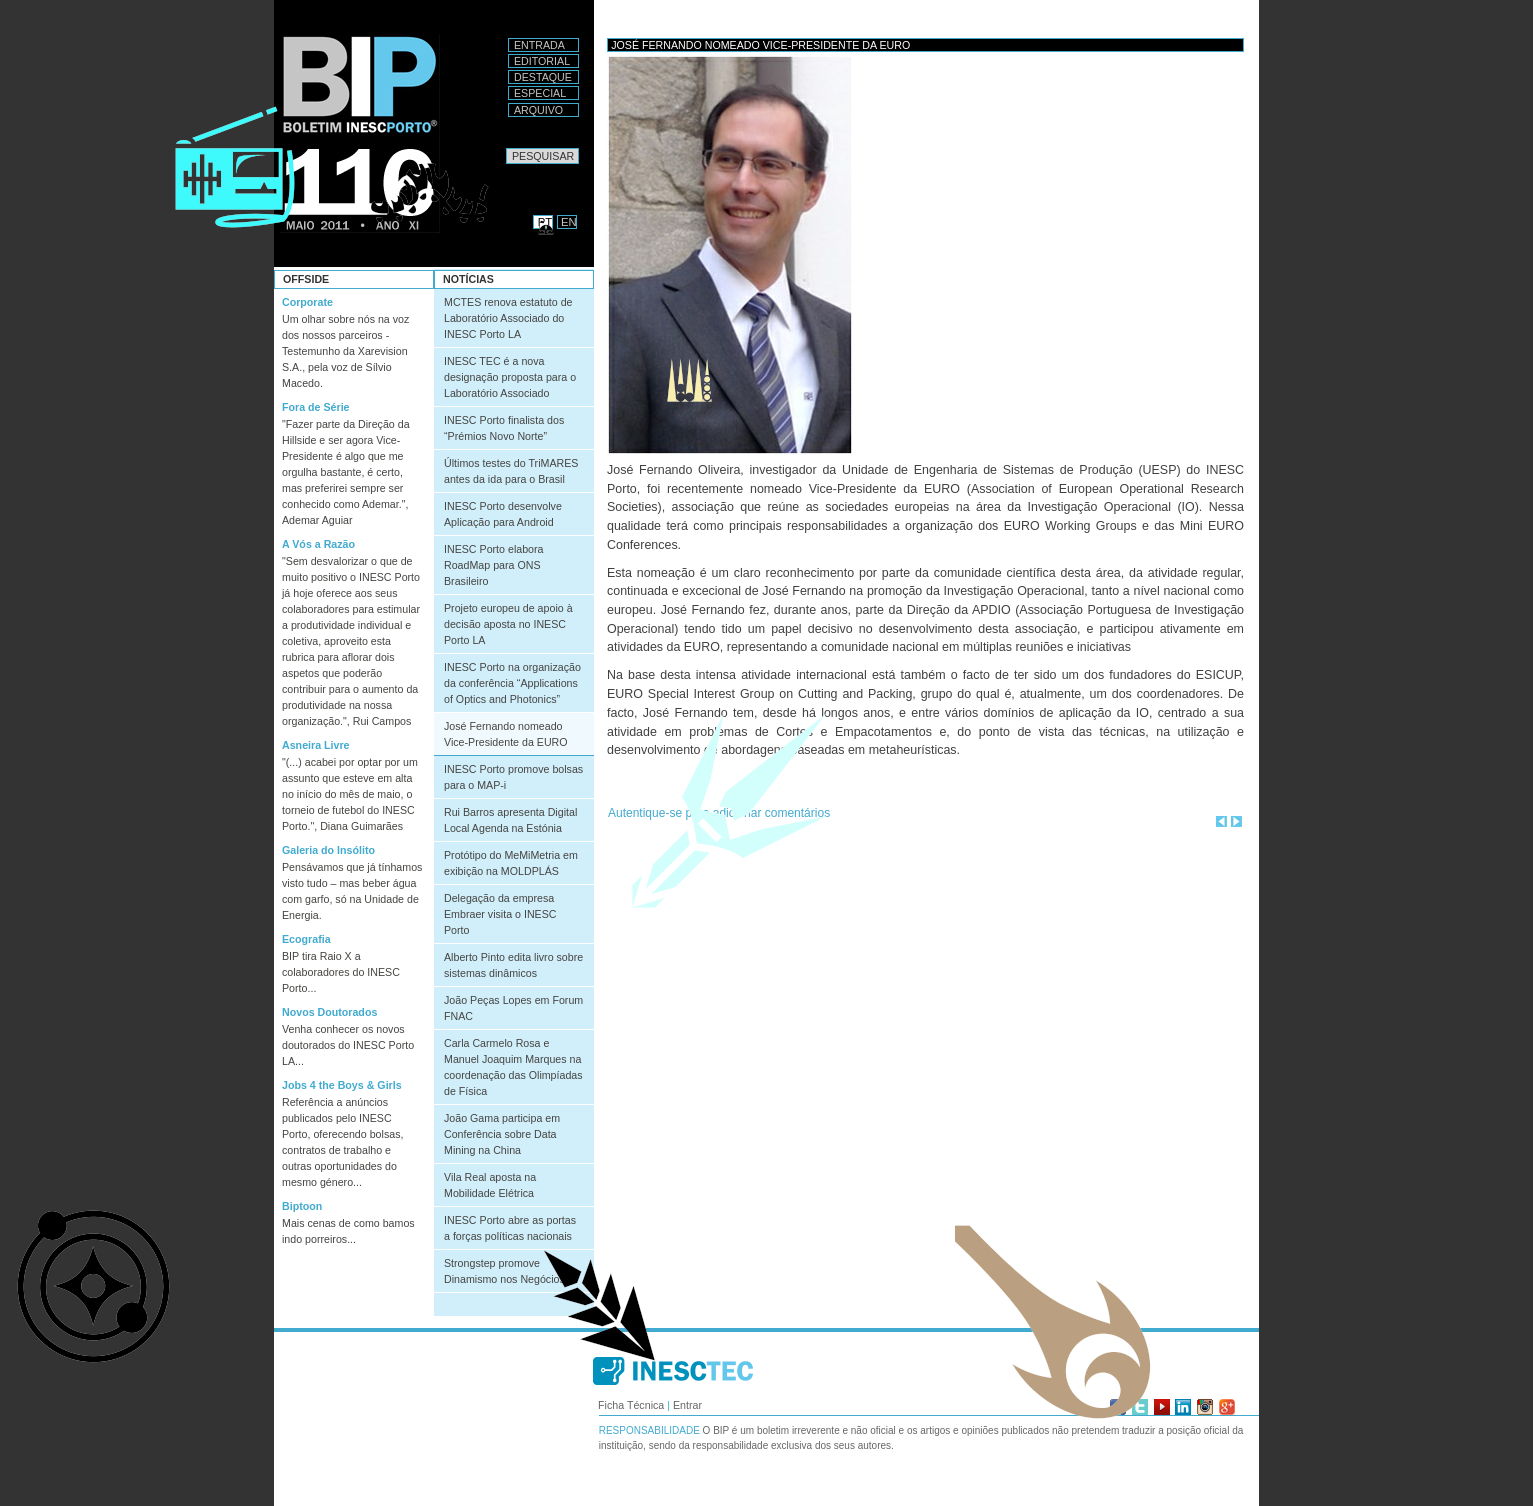  Describe the element at coordinates (93, 1286) in the screenshot. I see `access orbital mechanics or space simulation features` at that location.